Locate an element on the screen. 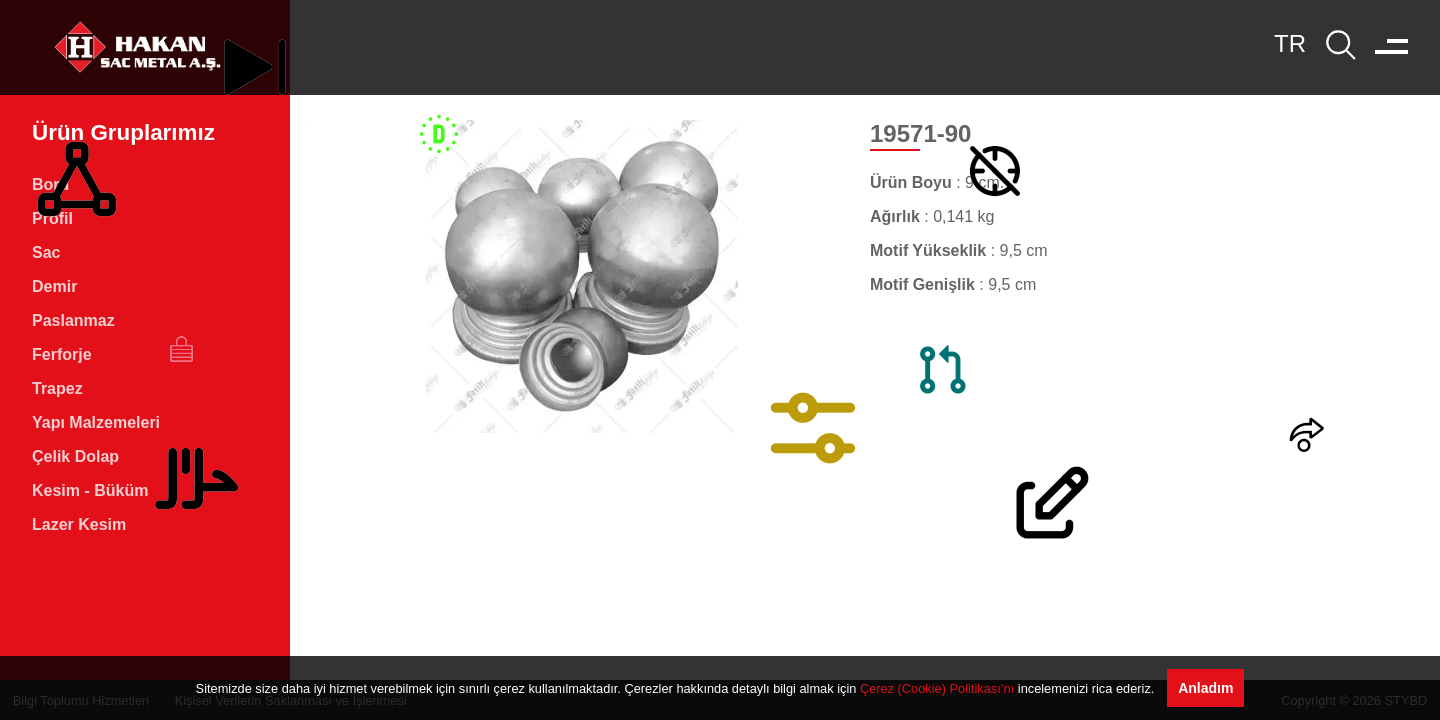 This screenshot has width=1440, height=720. edit this item is located at coordinates (1050, 504).